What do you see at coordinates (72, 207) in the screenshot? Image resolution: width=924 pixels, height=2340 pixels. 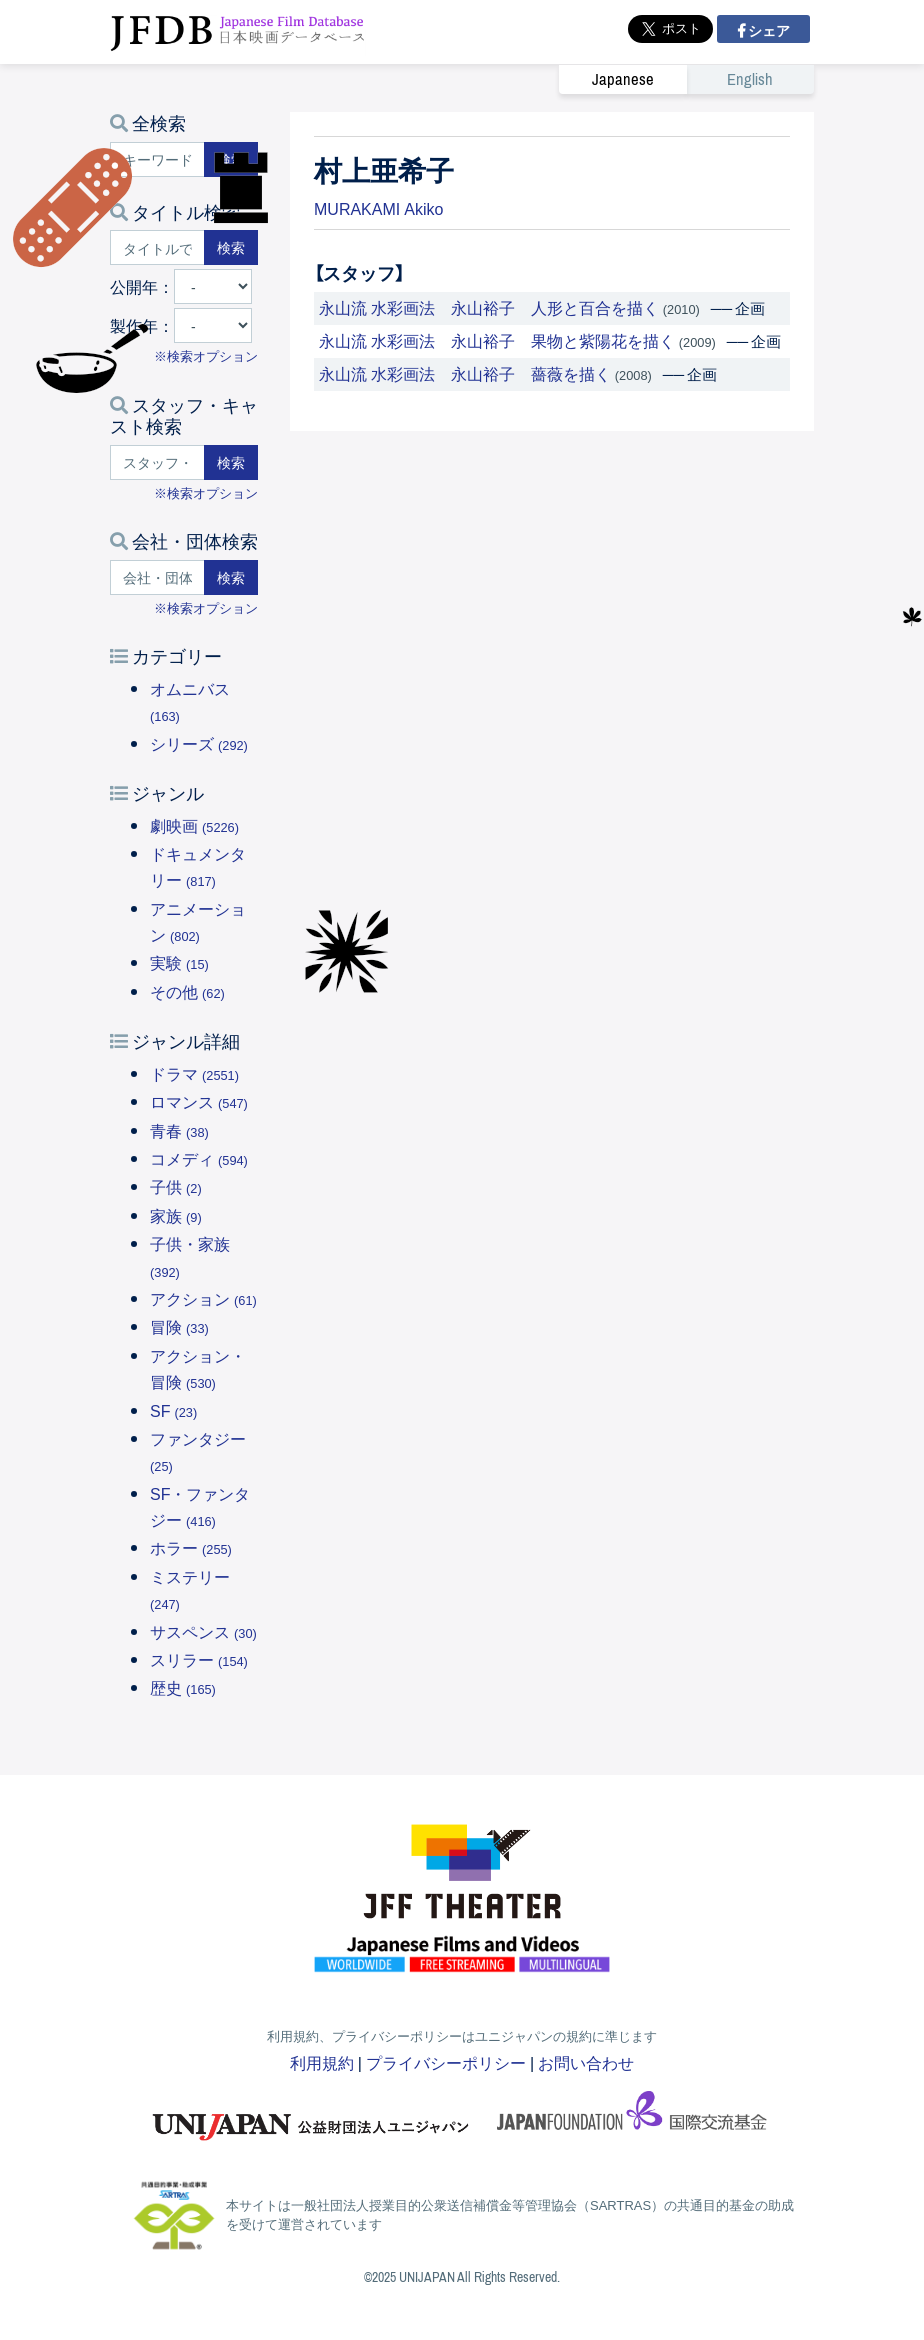 I see `access first aid or medical settings` at bounding box center [72, 207].